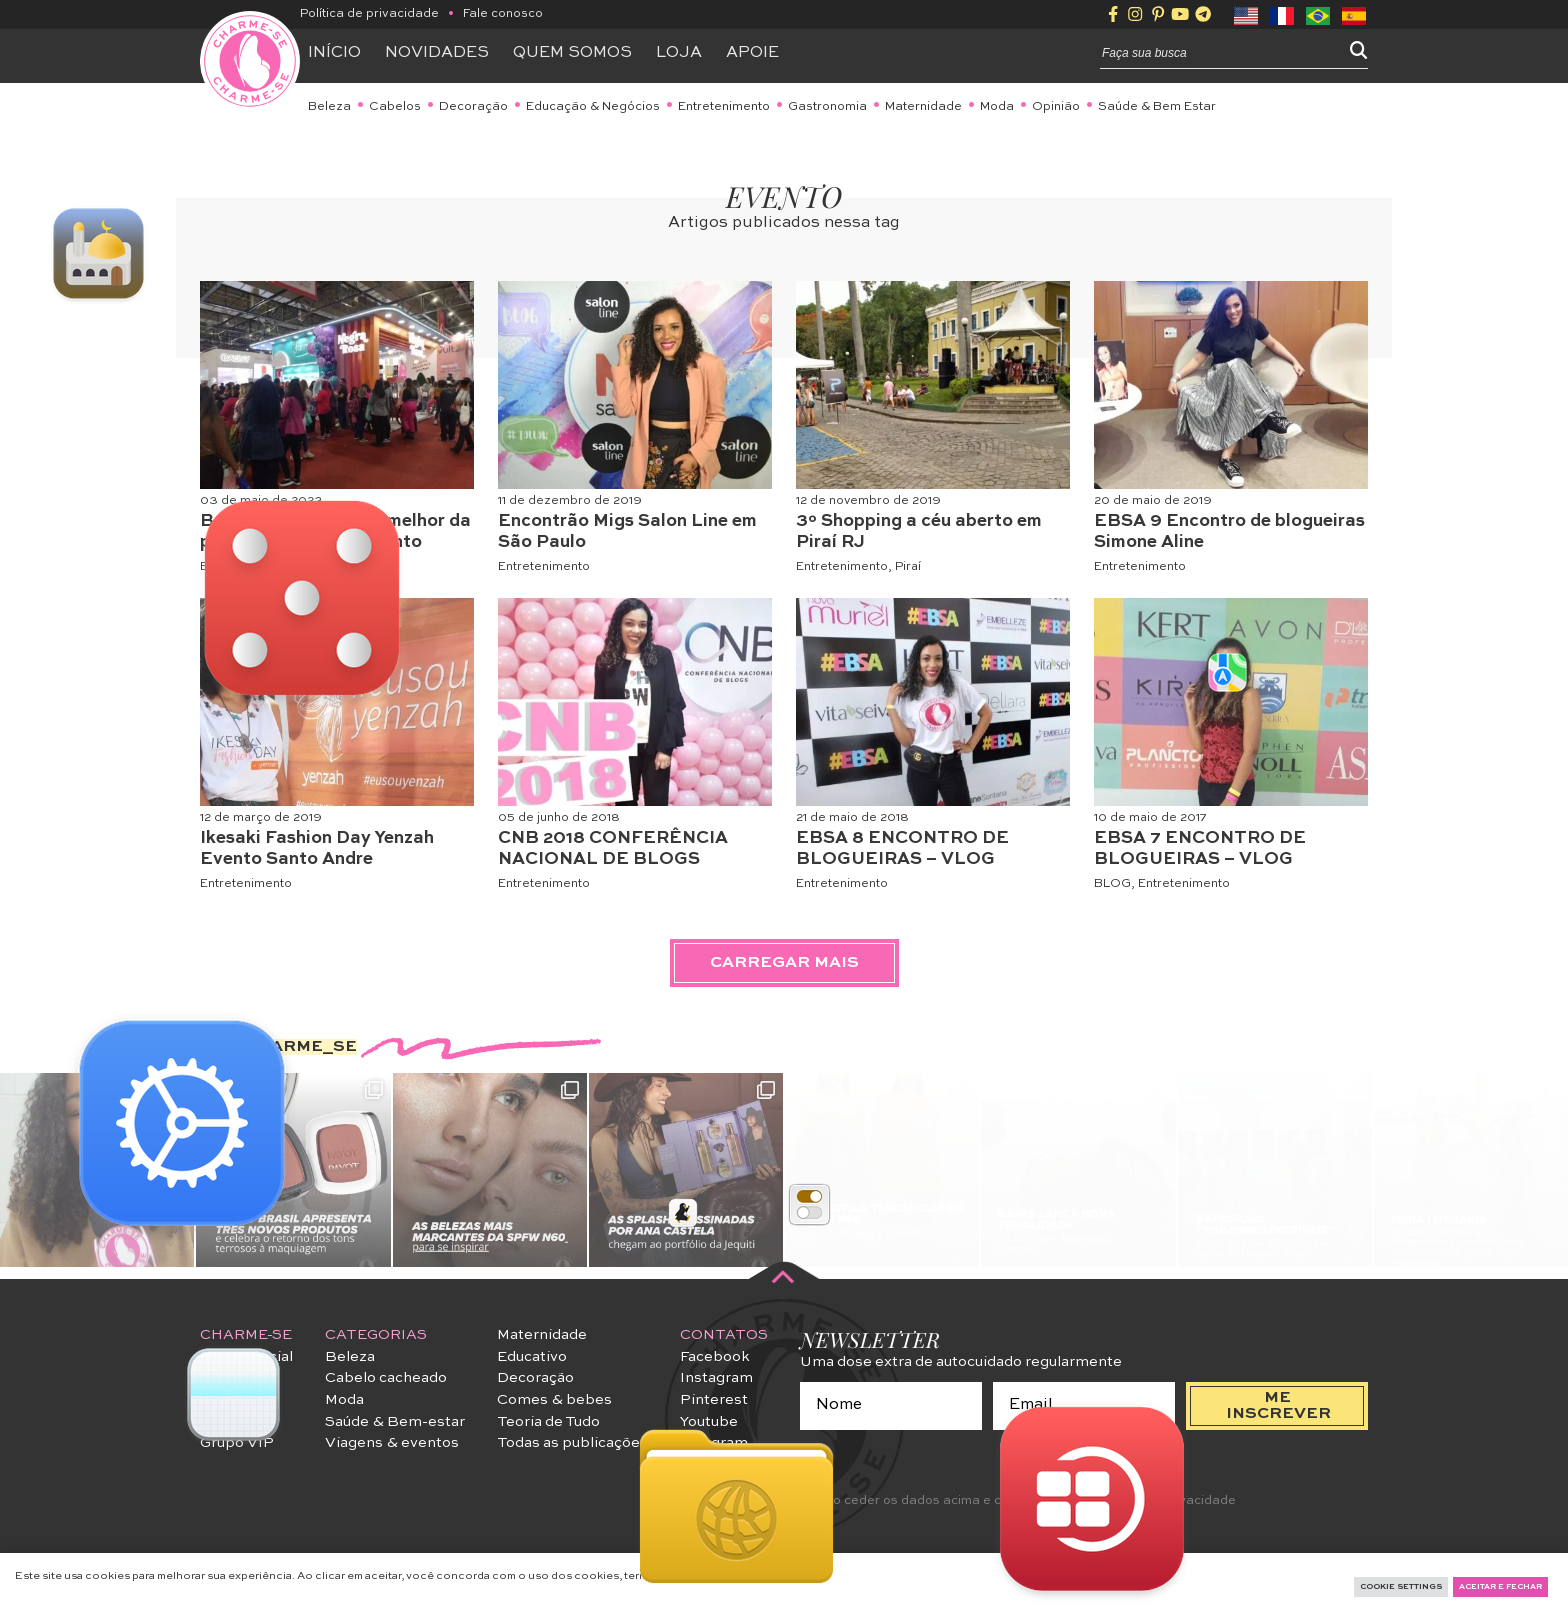 This screenshot has height=1621, width=1568. I want to click on open the vaktisalah islamic prayer times app, so click(98, 253).